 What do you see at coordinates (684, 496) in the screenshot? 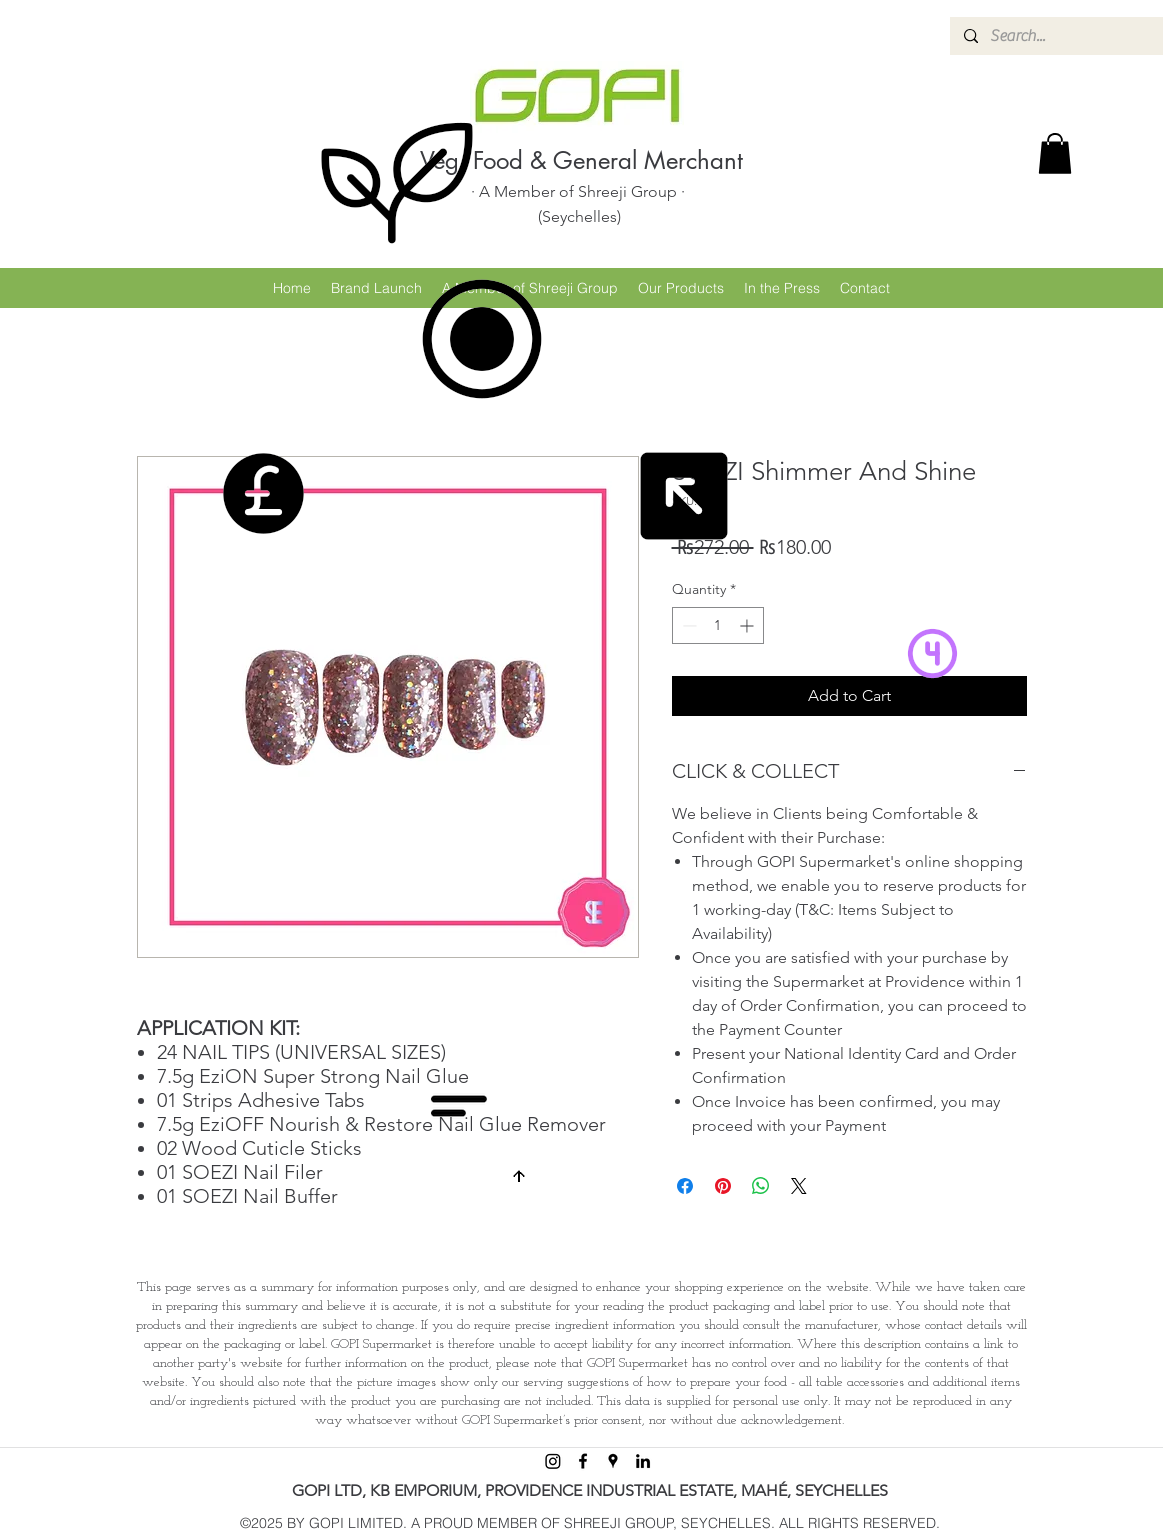
I see `navigate to the top-left or return to origin` at bounding box center [684, 496].